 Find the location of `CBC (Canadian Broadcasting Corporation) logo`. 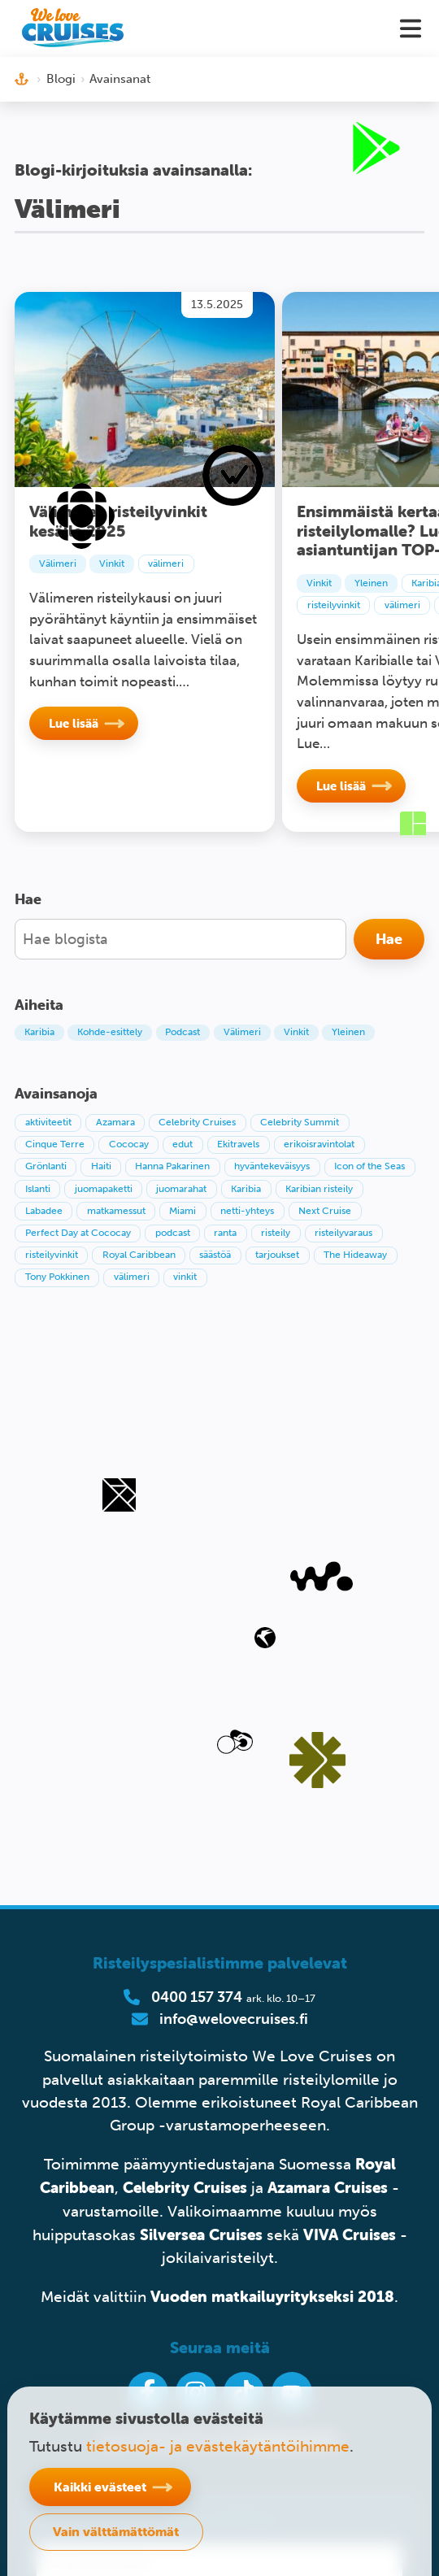

CBC (Canadian Broadcasting Corporation) logo is located at coordinates (81, 516).